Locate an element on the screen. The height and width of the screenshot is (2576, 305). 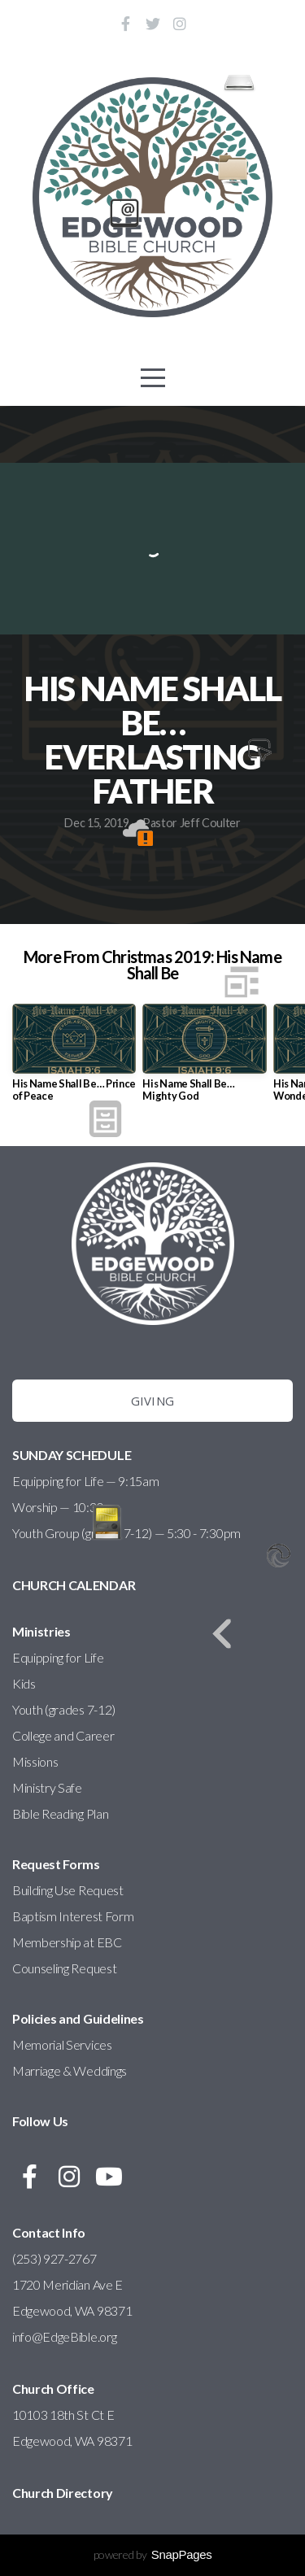
access files stored on a remote server is located at coordinates (233, 170).